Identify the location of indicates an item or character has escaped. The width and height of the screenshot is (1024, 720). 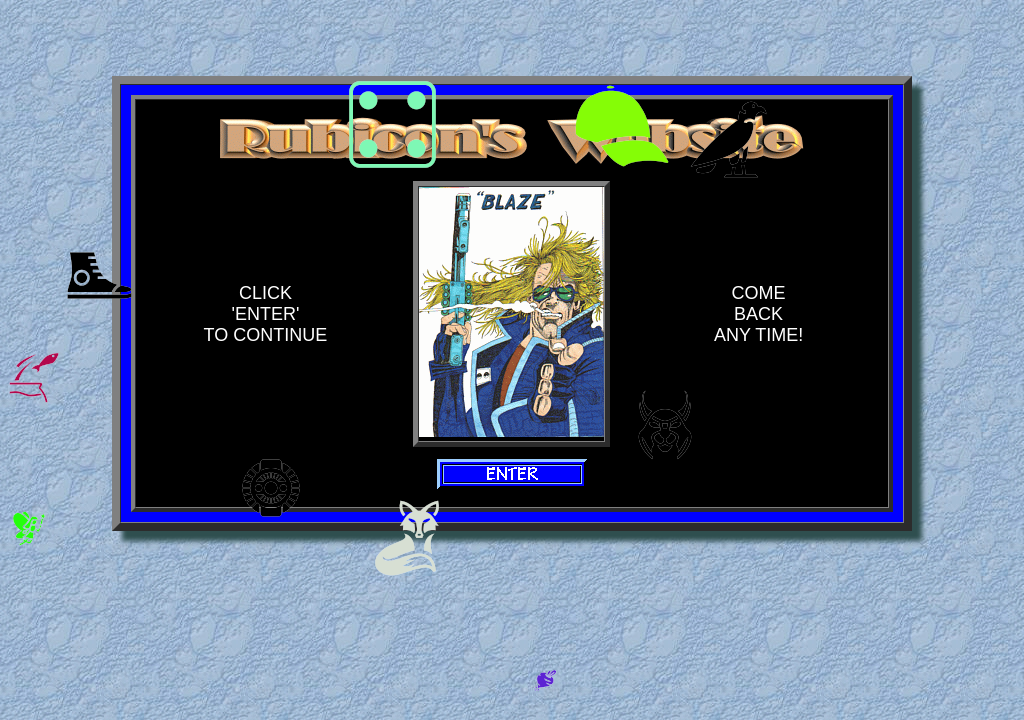
(35, 377).